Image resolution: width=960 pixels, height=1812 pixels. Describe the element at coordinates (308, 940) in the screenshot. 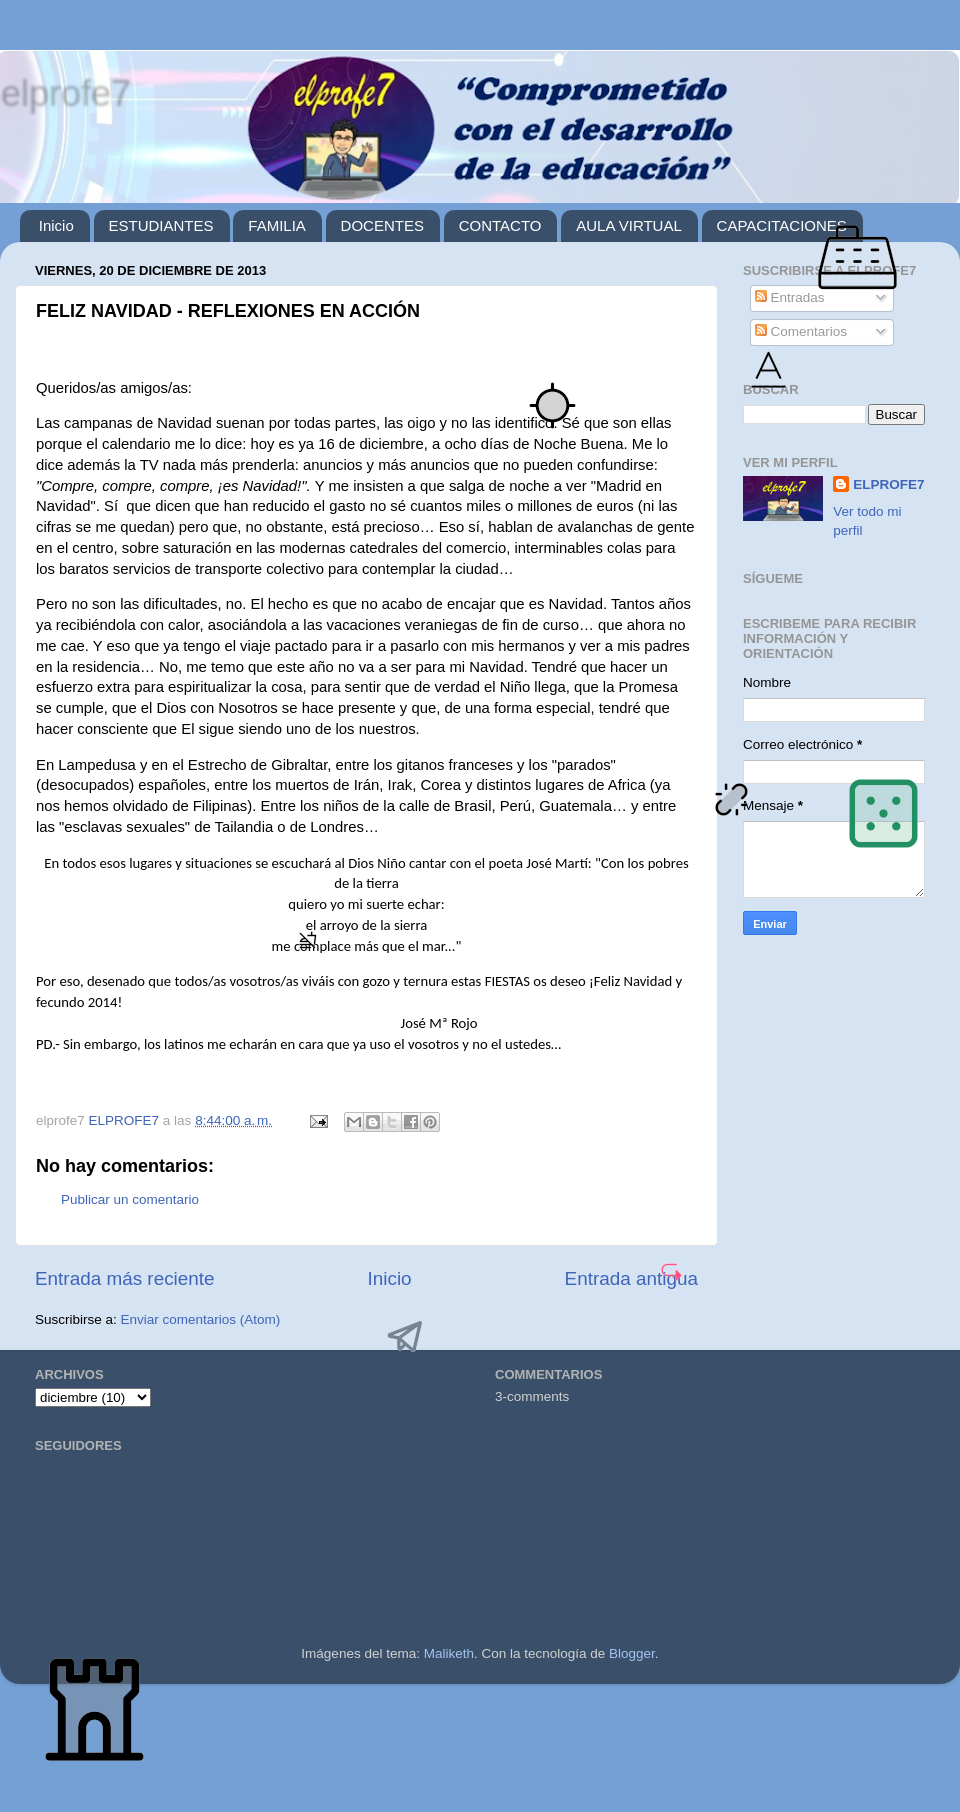

I see `indicates no food allowed in this area` at that location.